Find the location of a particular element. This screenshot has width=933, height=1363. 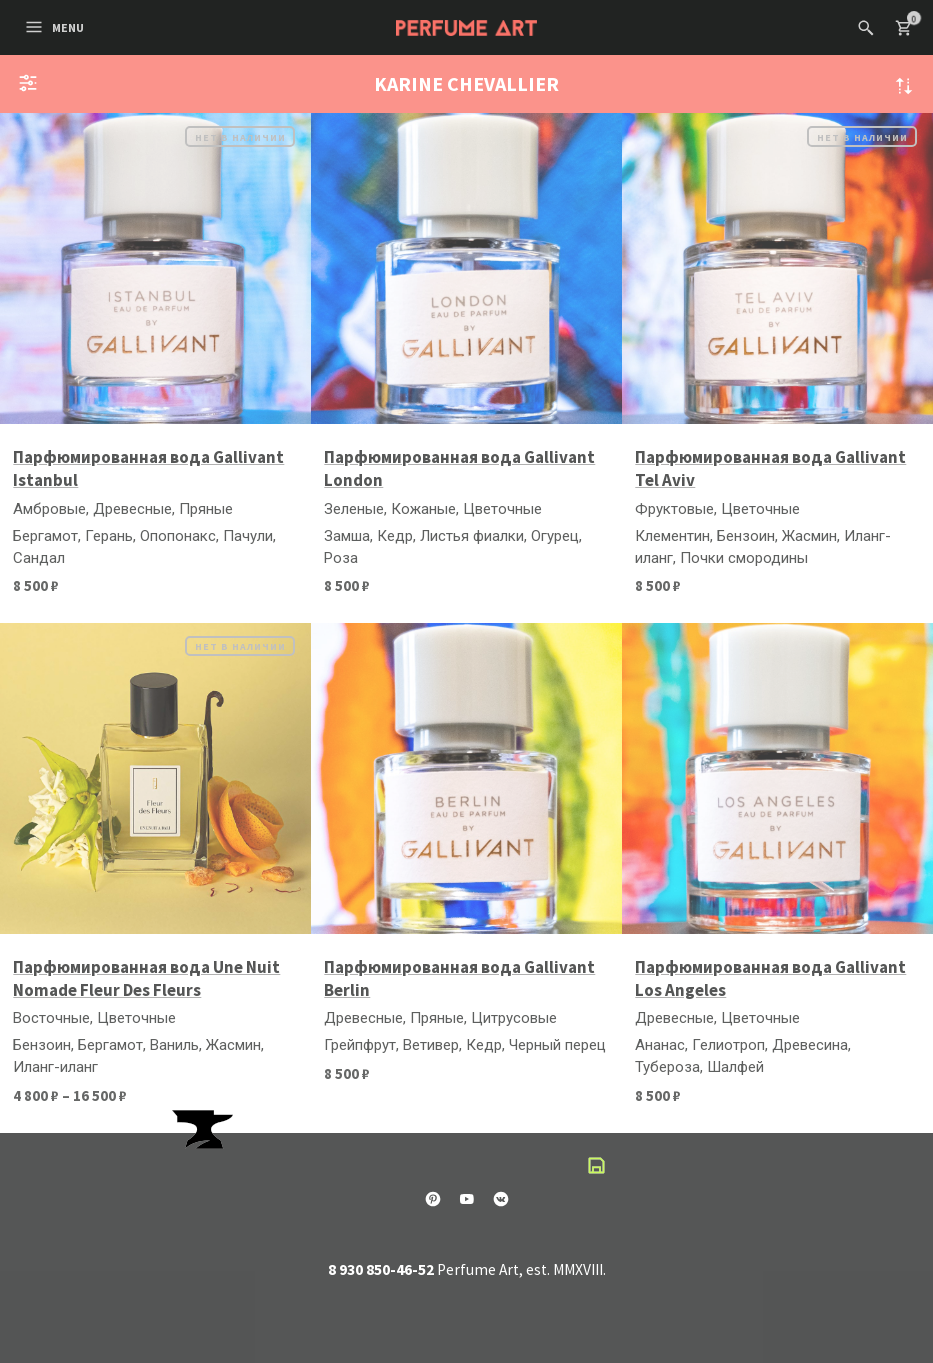

save current file or document is located at coordinates (596, 1165).